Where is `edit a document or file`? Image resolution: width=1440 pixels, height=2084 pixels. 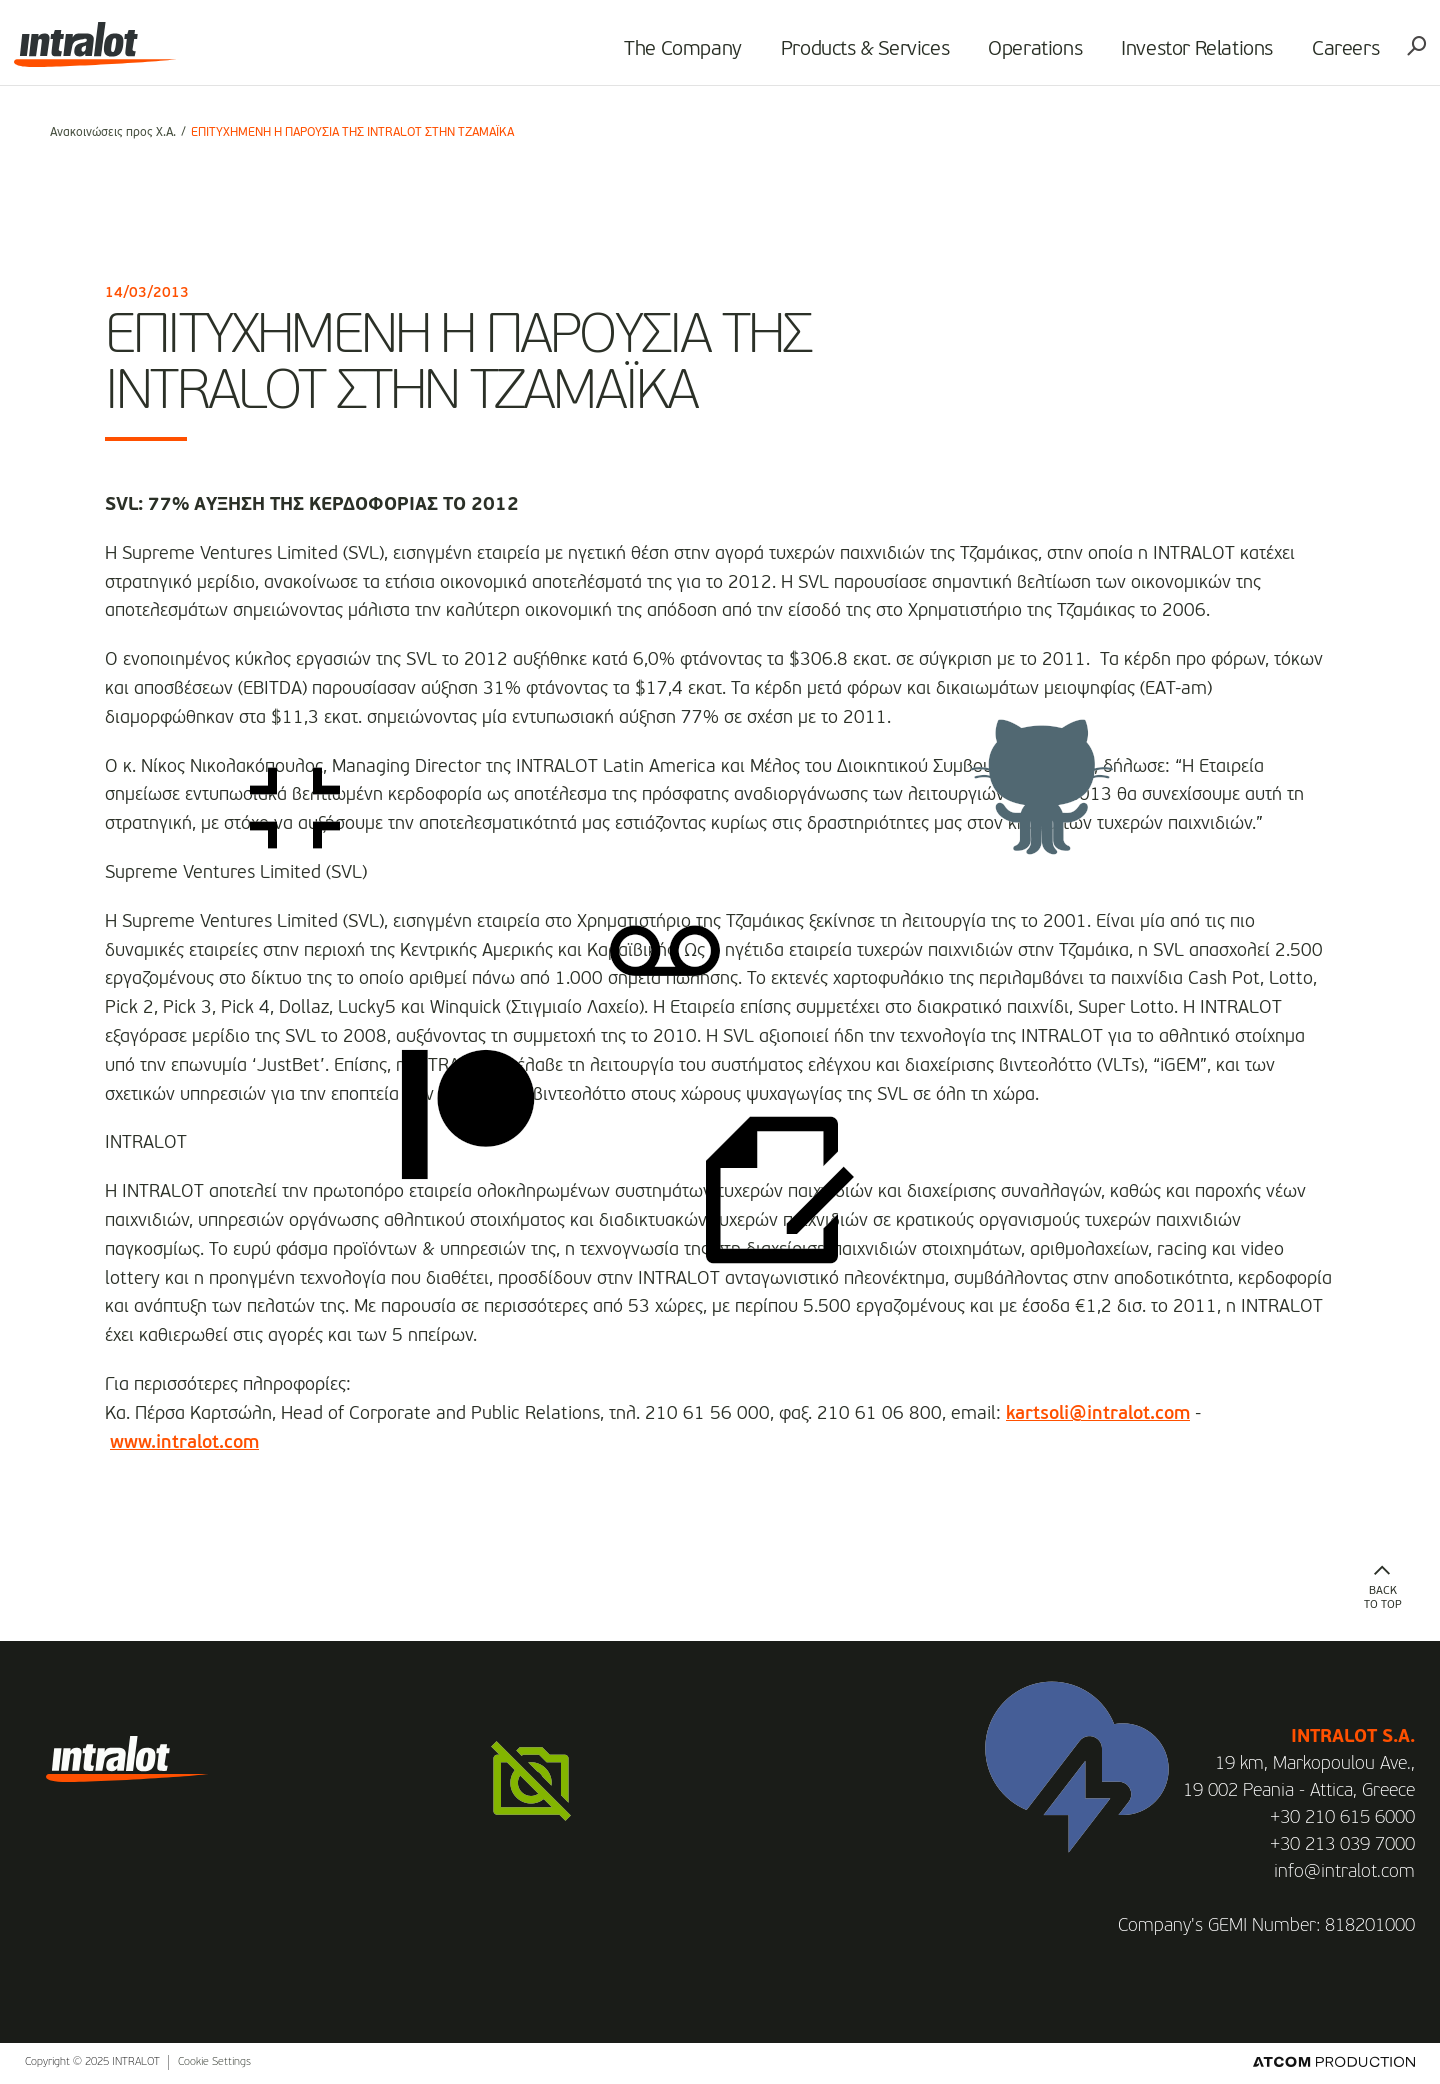
edit a document or file is located at coordinates (772, 1190).